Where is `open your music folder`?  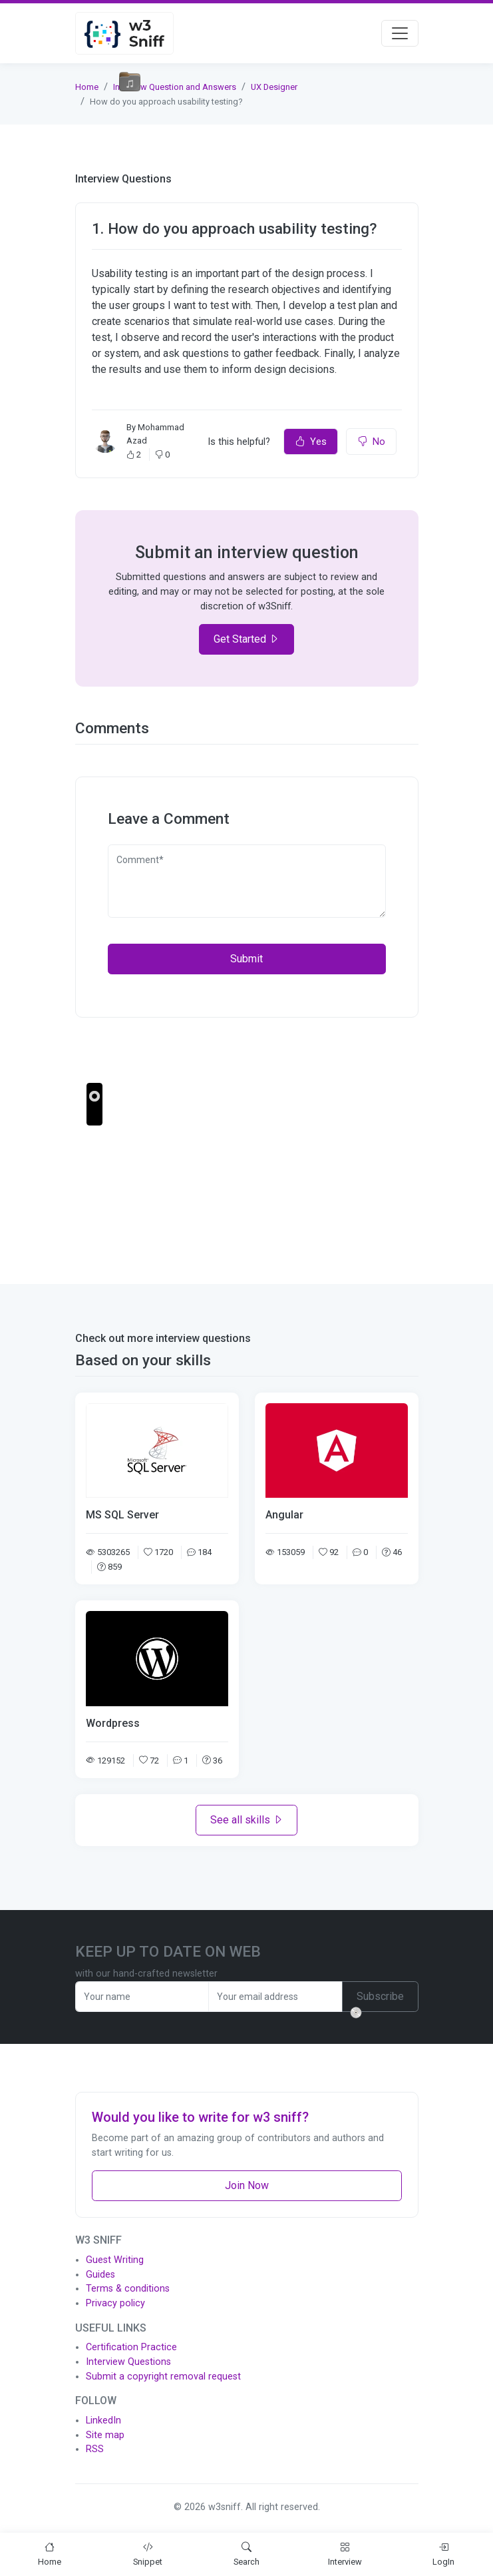
open your music folder is located at coordinates (130, 81).